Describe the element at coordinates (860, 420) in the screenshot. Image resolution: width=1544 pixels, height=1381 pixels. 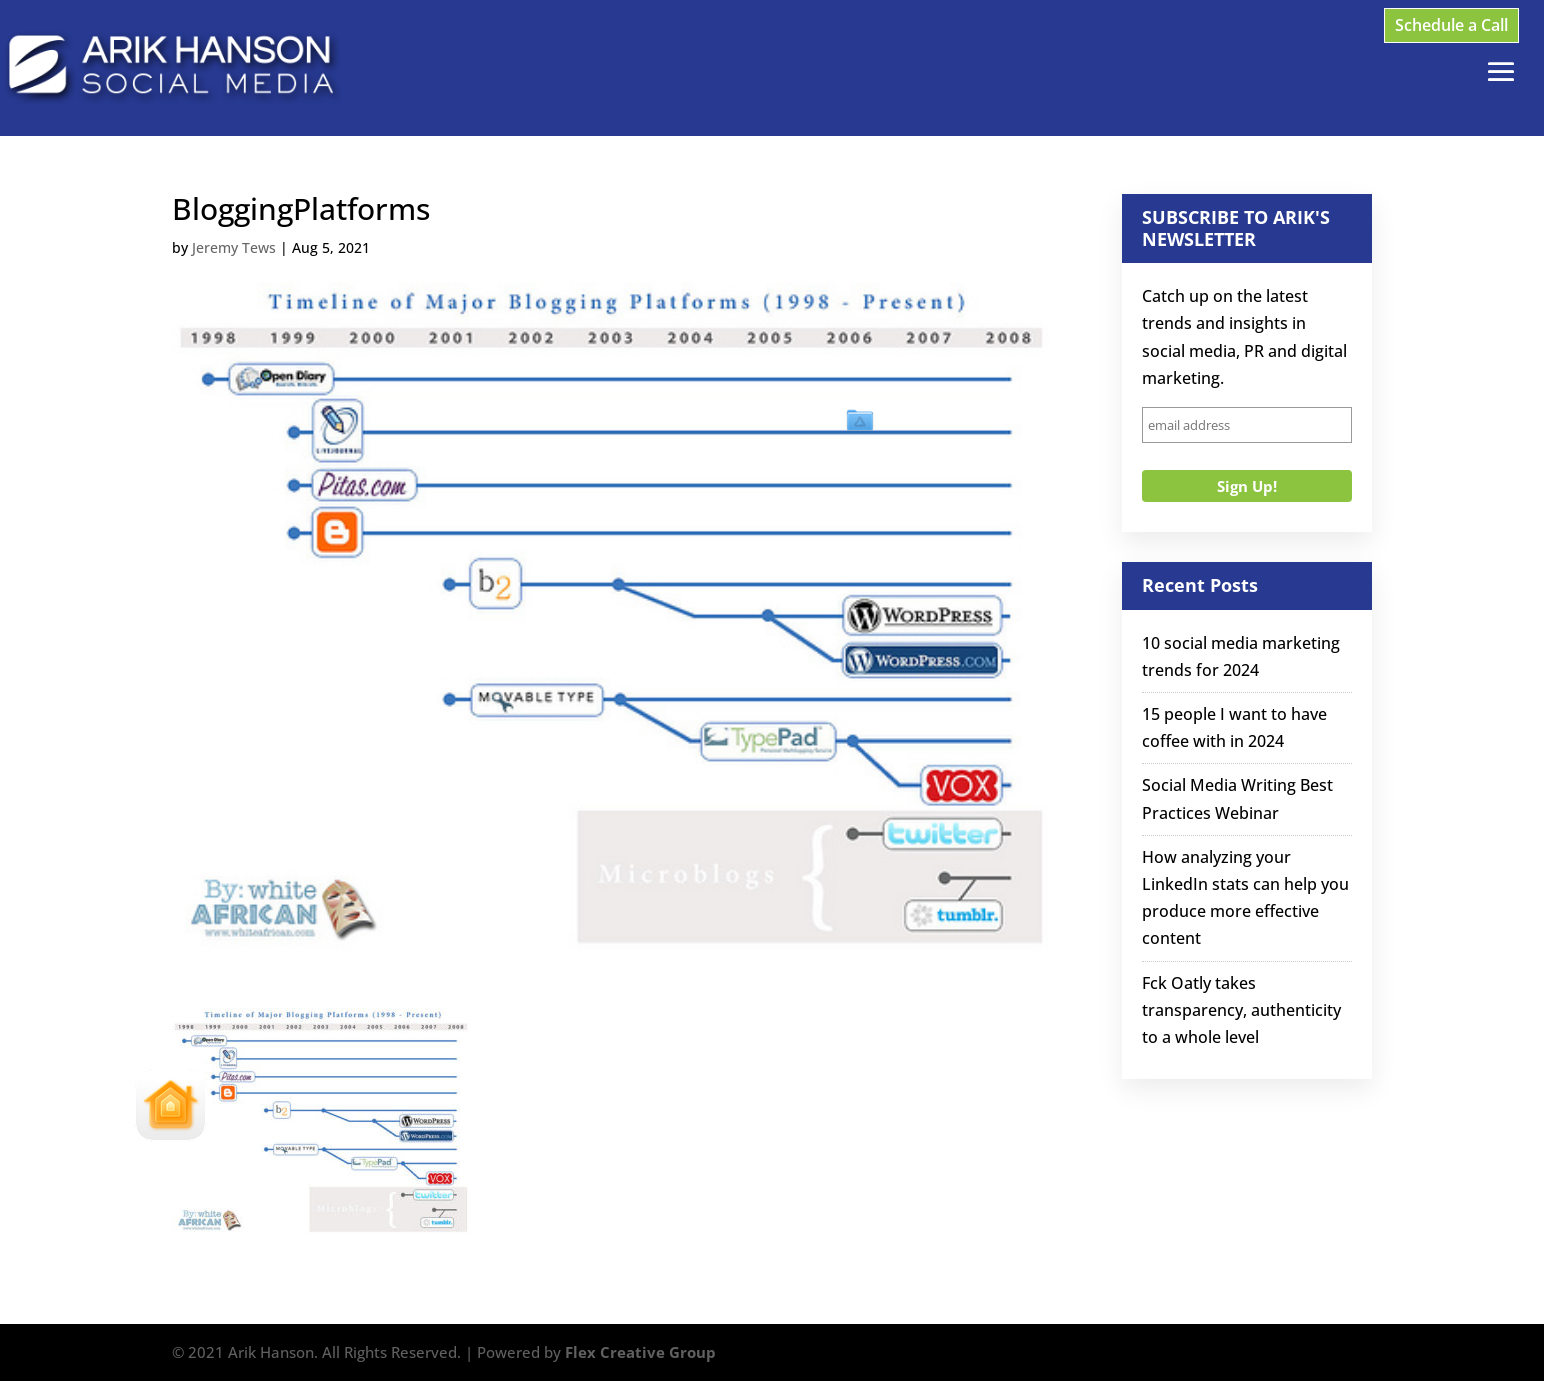
I see `open Affinity app files folder` at that location.